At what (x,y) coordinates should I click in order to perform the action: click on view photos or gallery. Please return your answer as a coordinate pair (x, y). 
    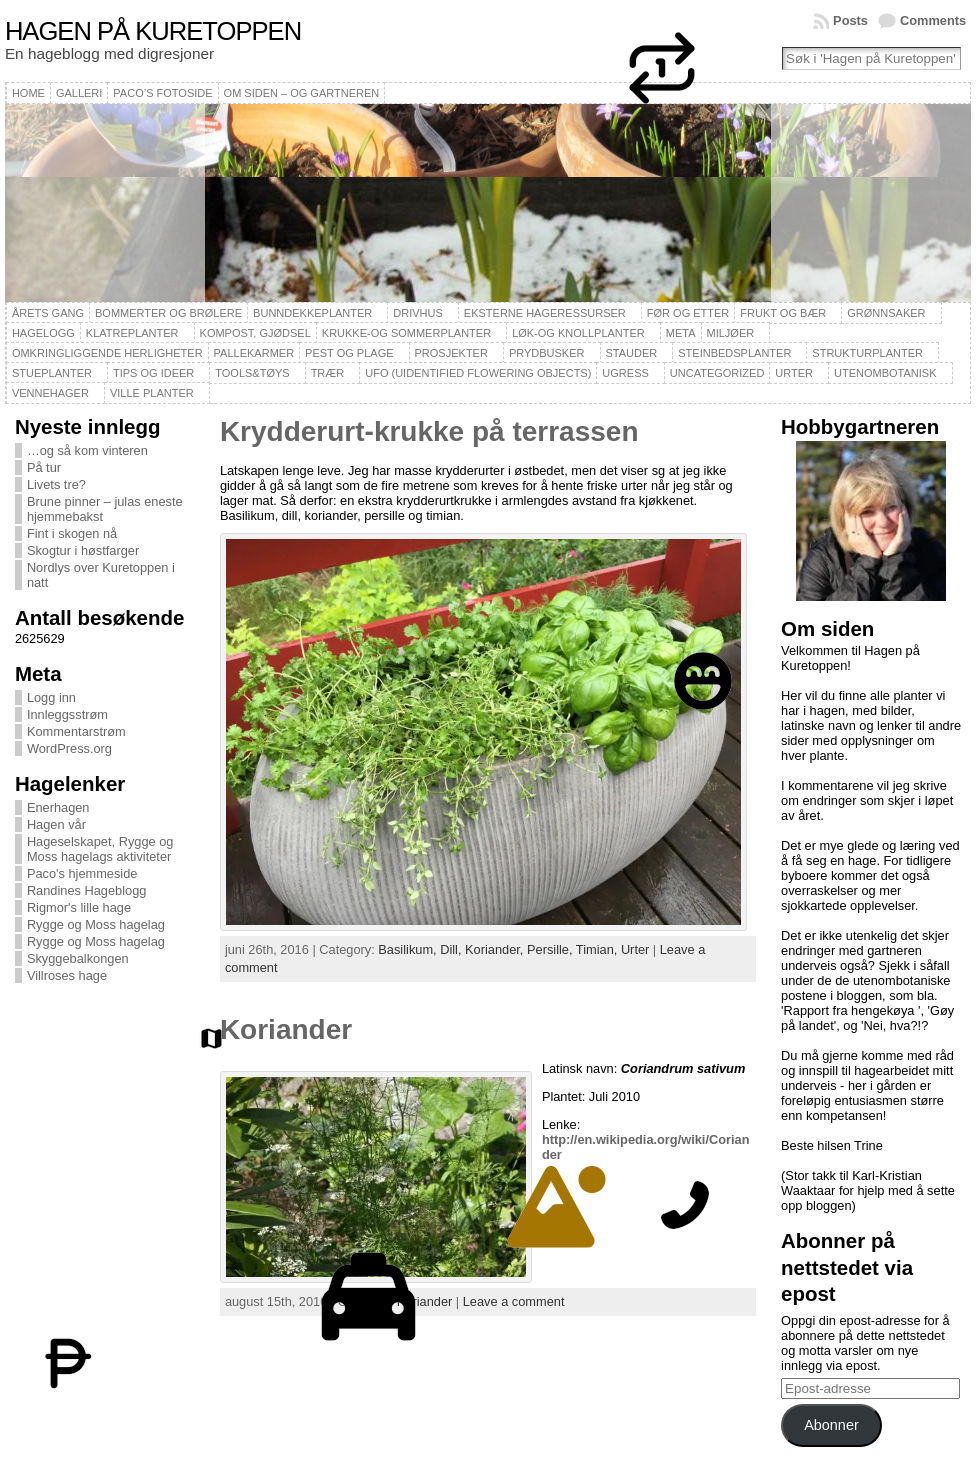
    Looking at the image, I should click on (556, 1209).